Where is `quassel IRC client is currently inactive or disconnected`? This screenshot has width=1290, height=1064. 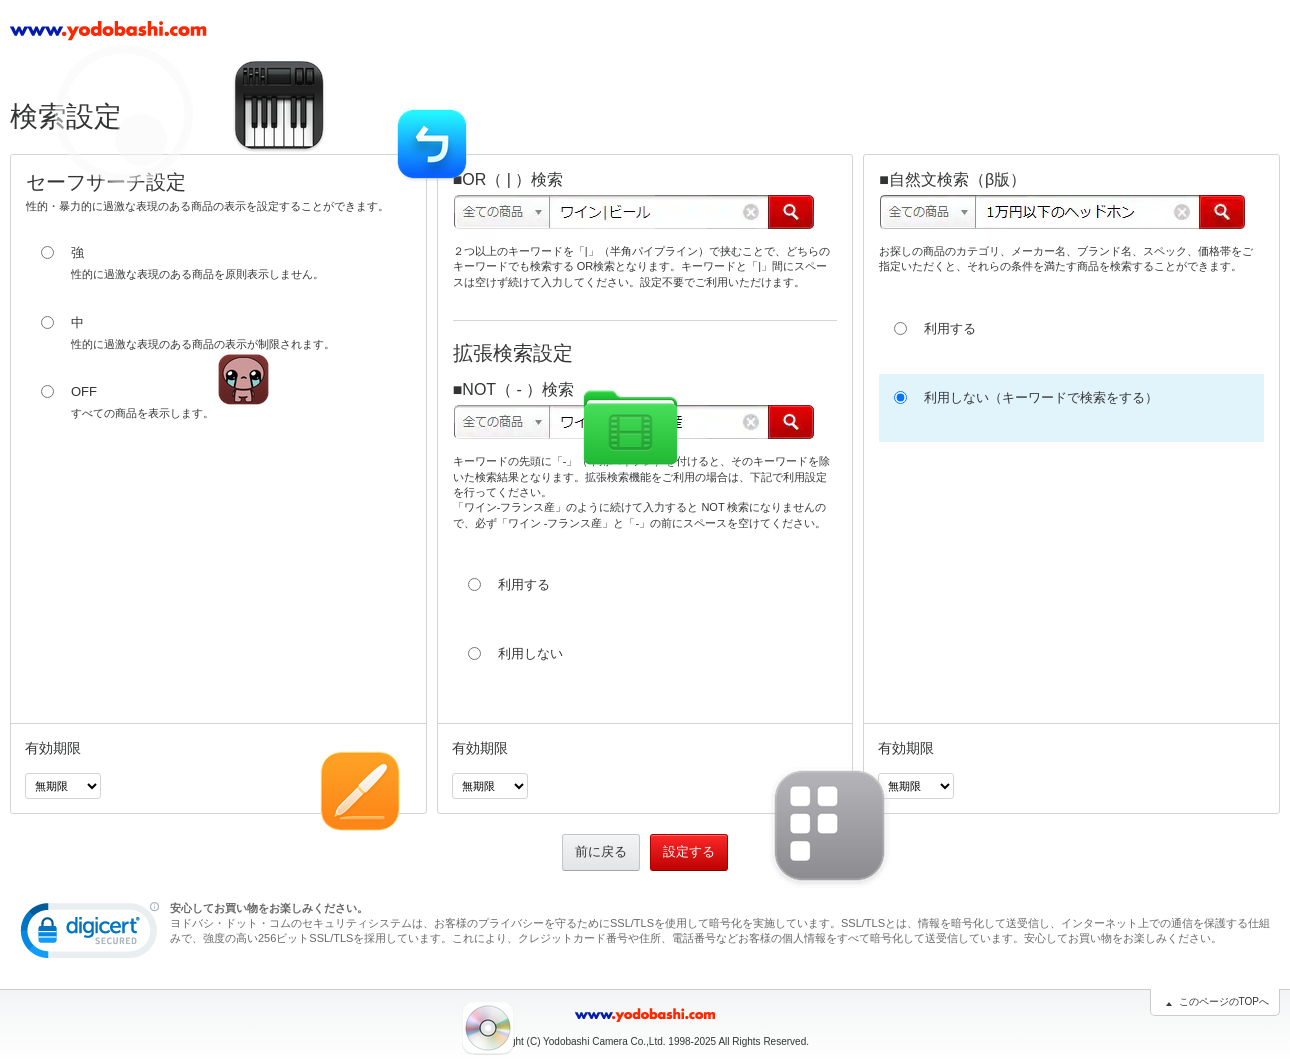
quassel IRC client is currently inactive or disconnected is located at coordinates (124, 114).